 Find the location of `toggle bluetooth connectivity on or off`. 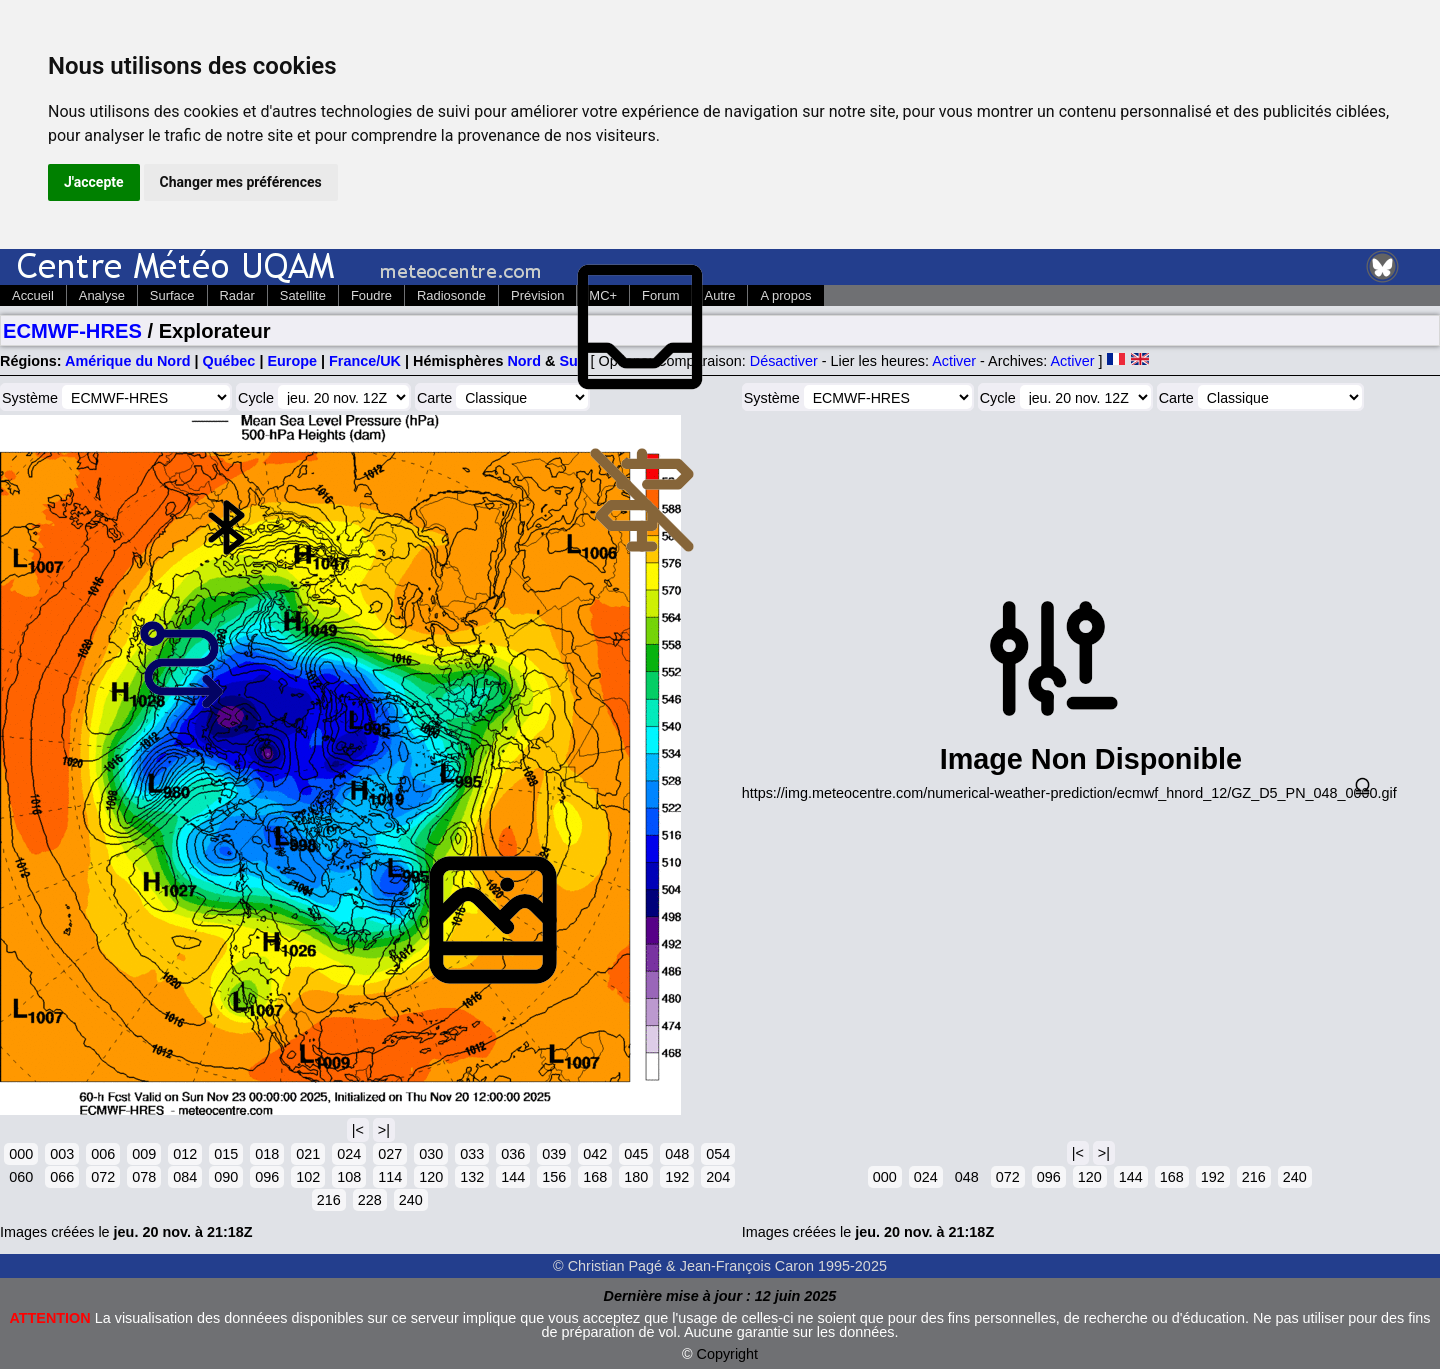

toggle bluetooth connectivity on or off is located at coordinates (226, 527).